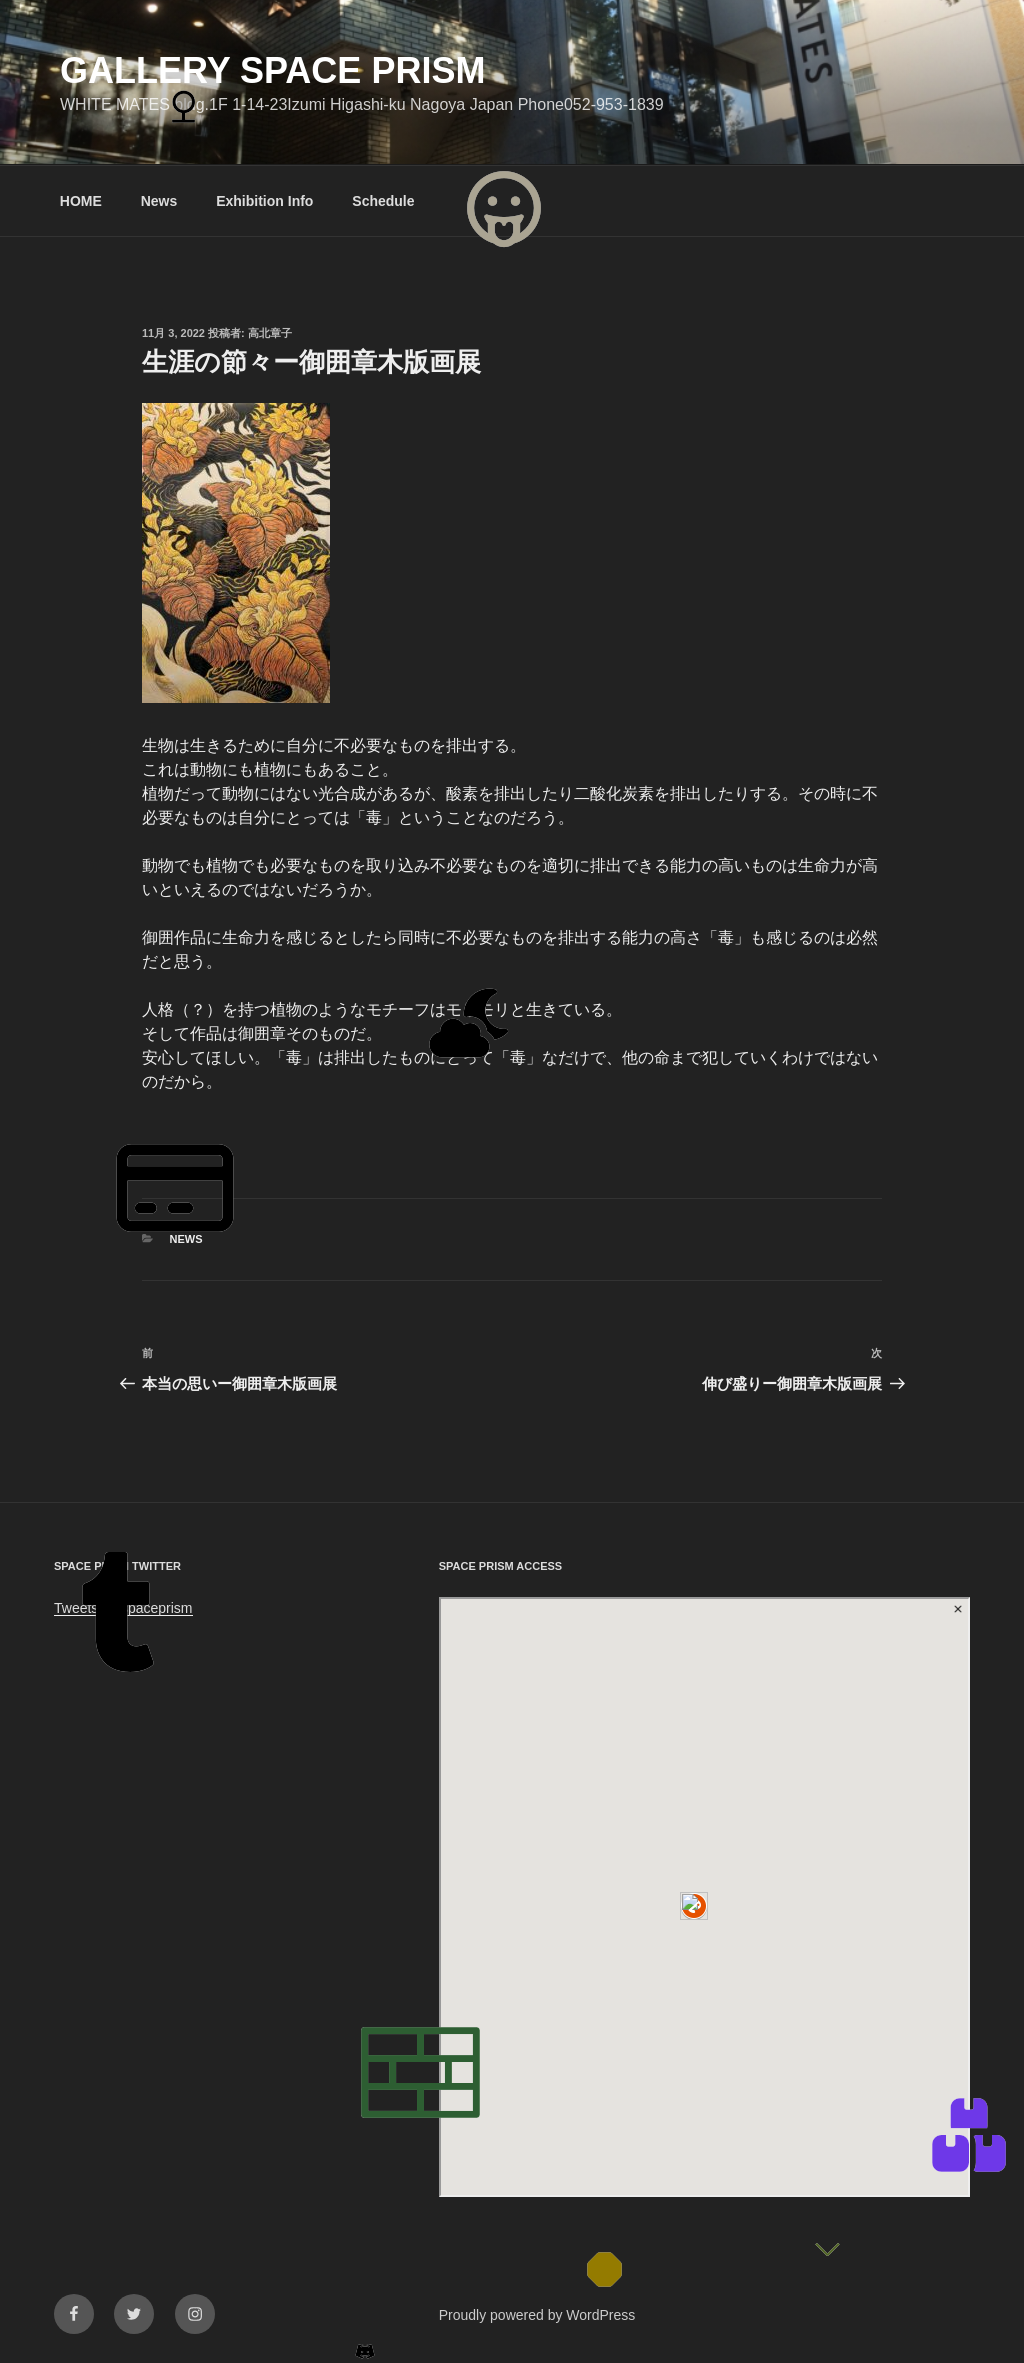  What do you see at coordinates (504, 208) in the screenshot?
I see `insert playful or silly emoji in message` at bounding box center [504, 208].